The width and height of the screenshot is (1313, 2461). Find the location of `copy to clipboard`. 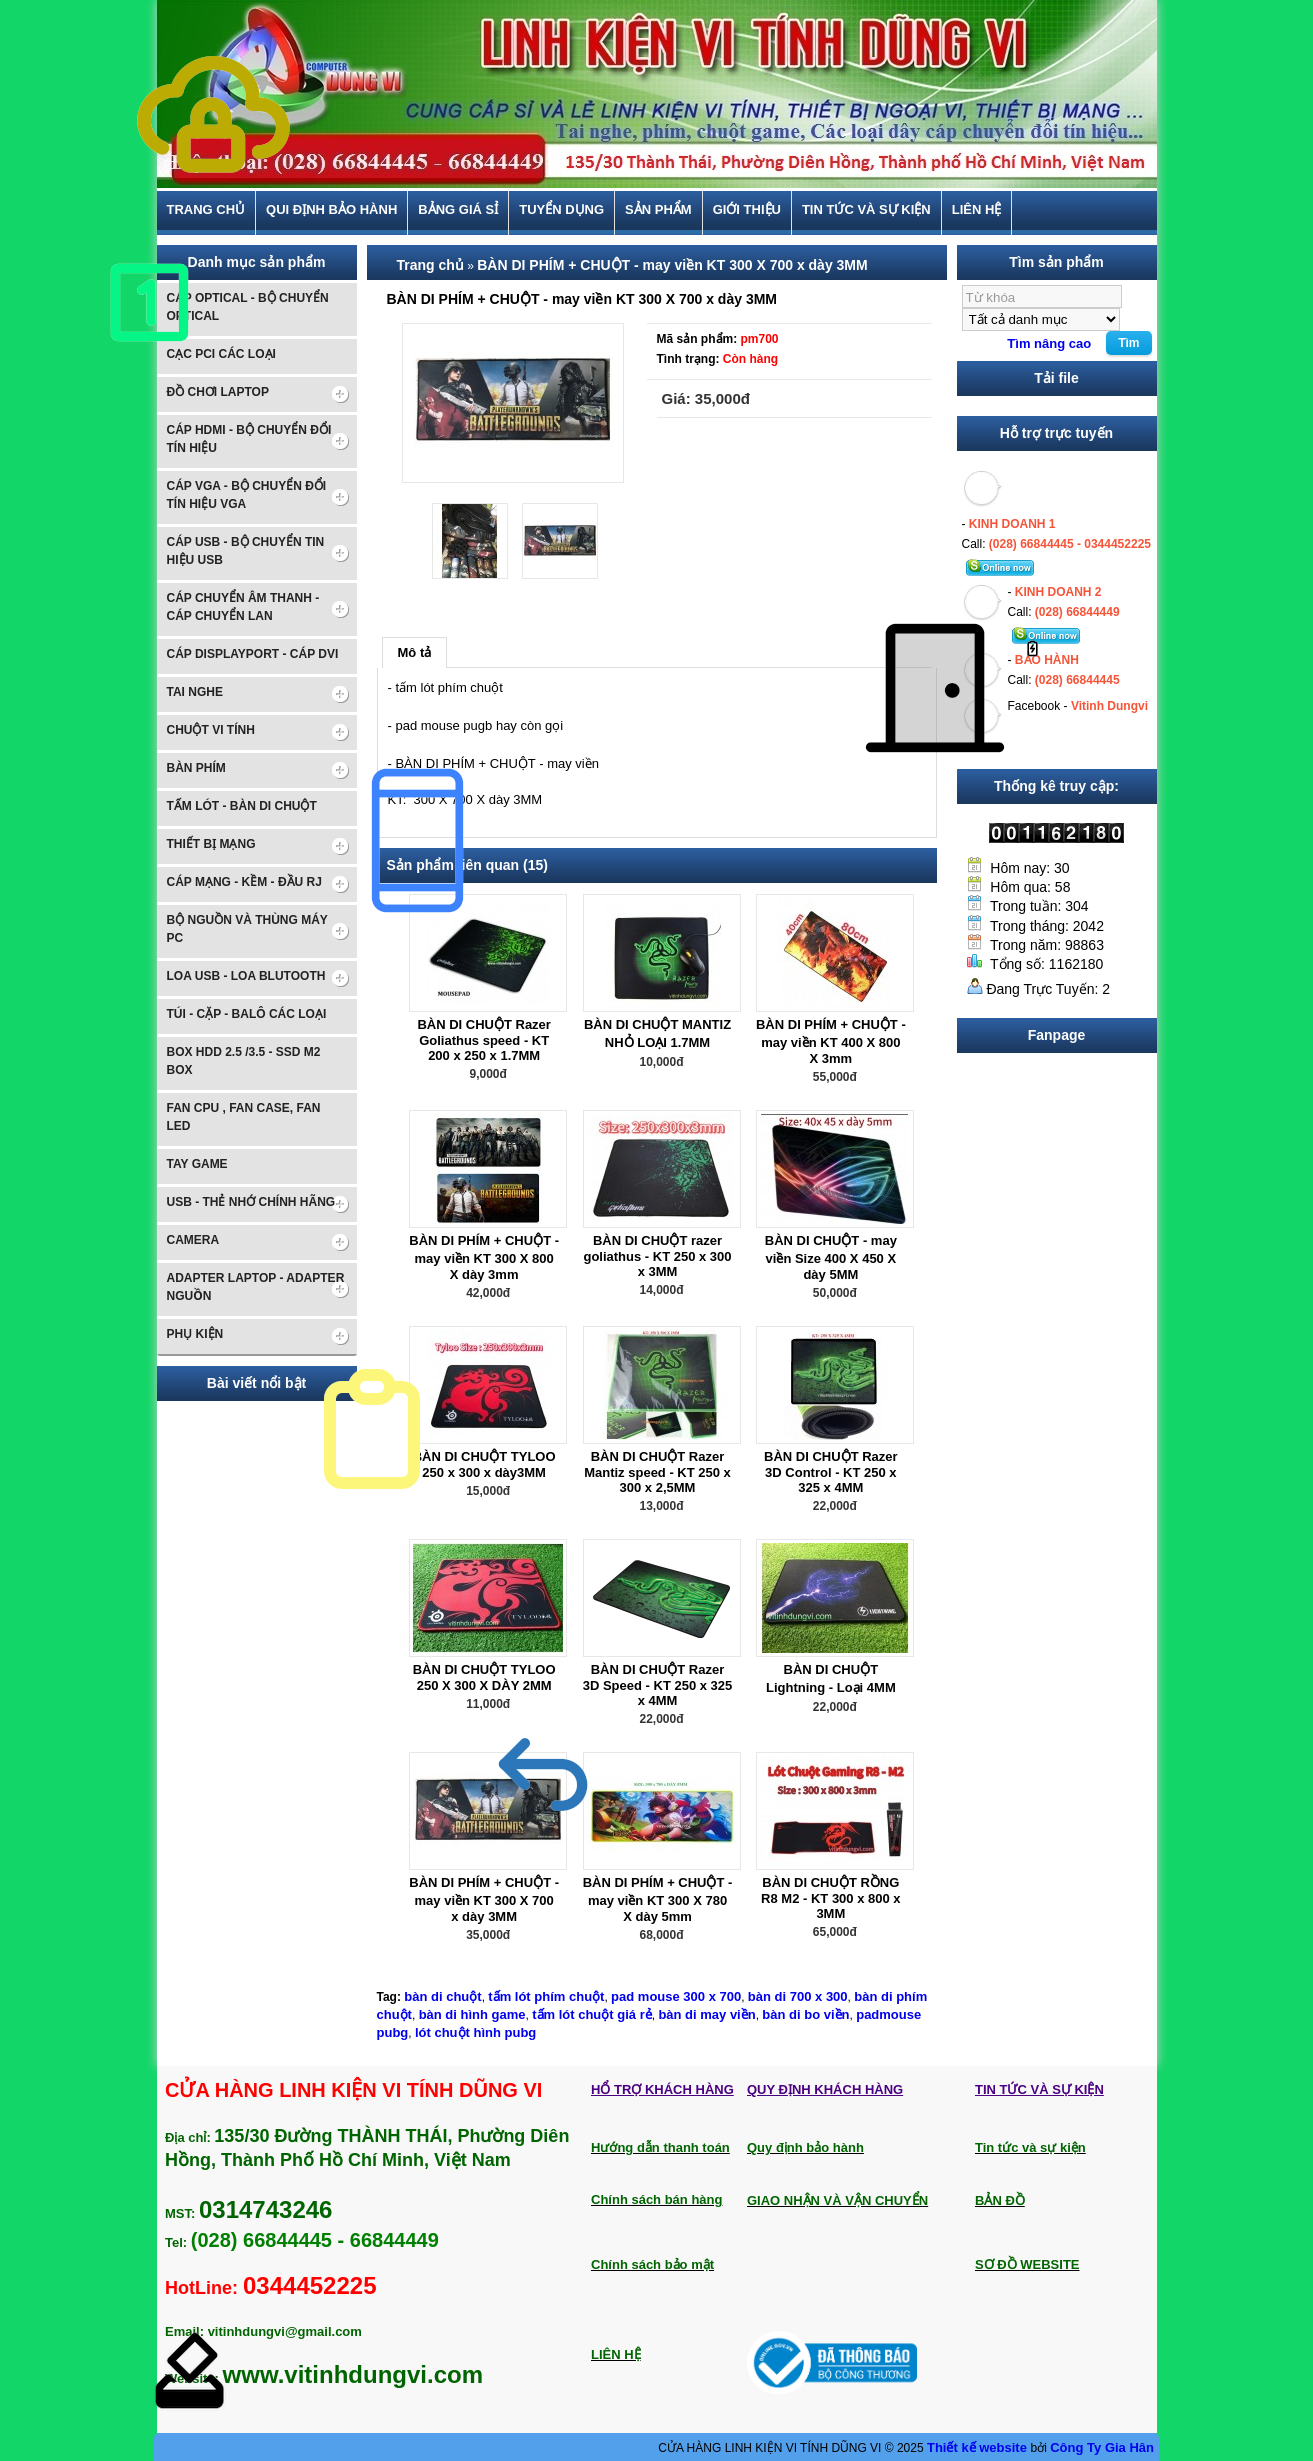

copy to clipboard is located at coordinates (372, 1429).